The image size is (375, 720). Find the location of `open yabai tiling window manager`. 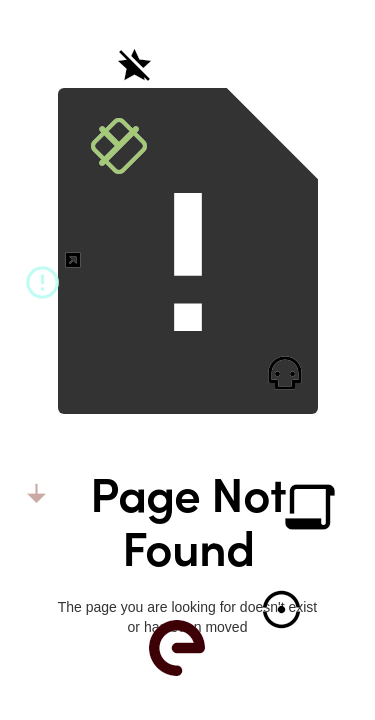

open yabai tiling window manager is located at coordinates (119, 146).